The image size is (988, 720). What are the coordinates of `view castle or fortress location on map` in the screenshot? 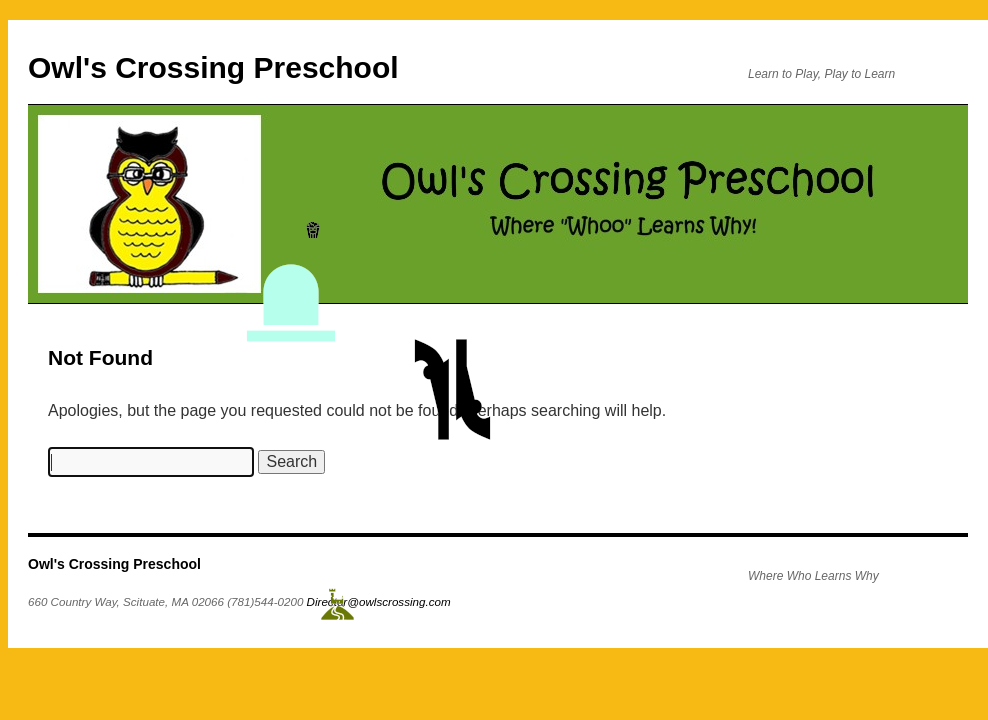 It's located at (337, 603).